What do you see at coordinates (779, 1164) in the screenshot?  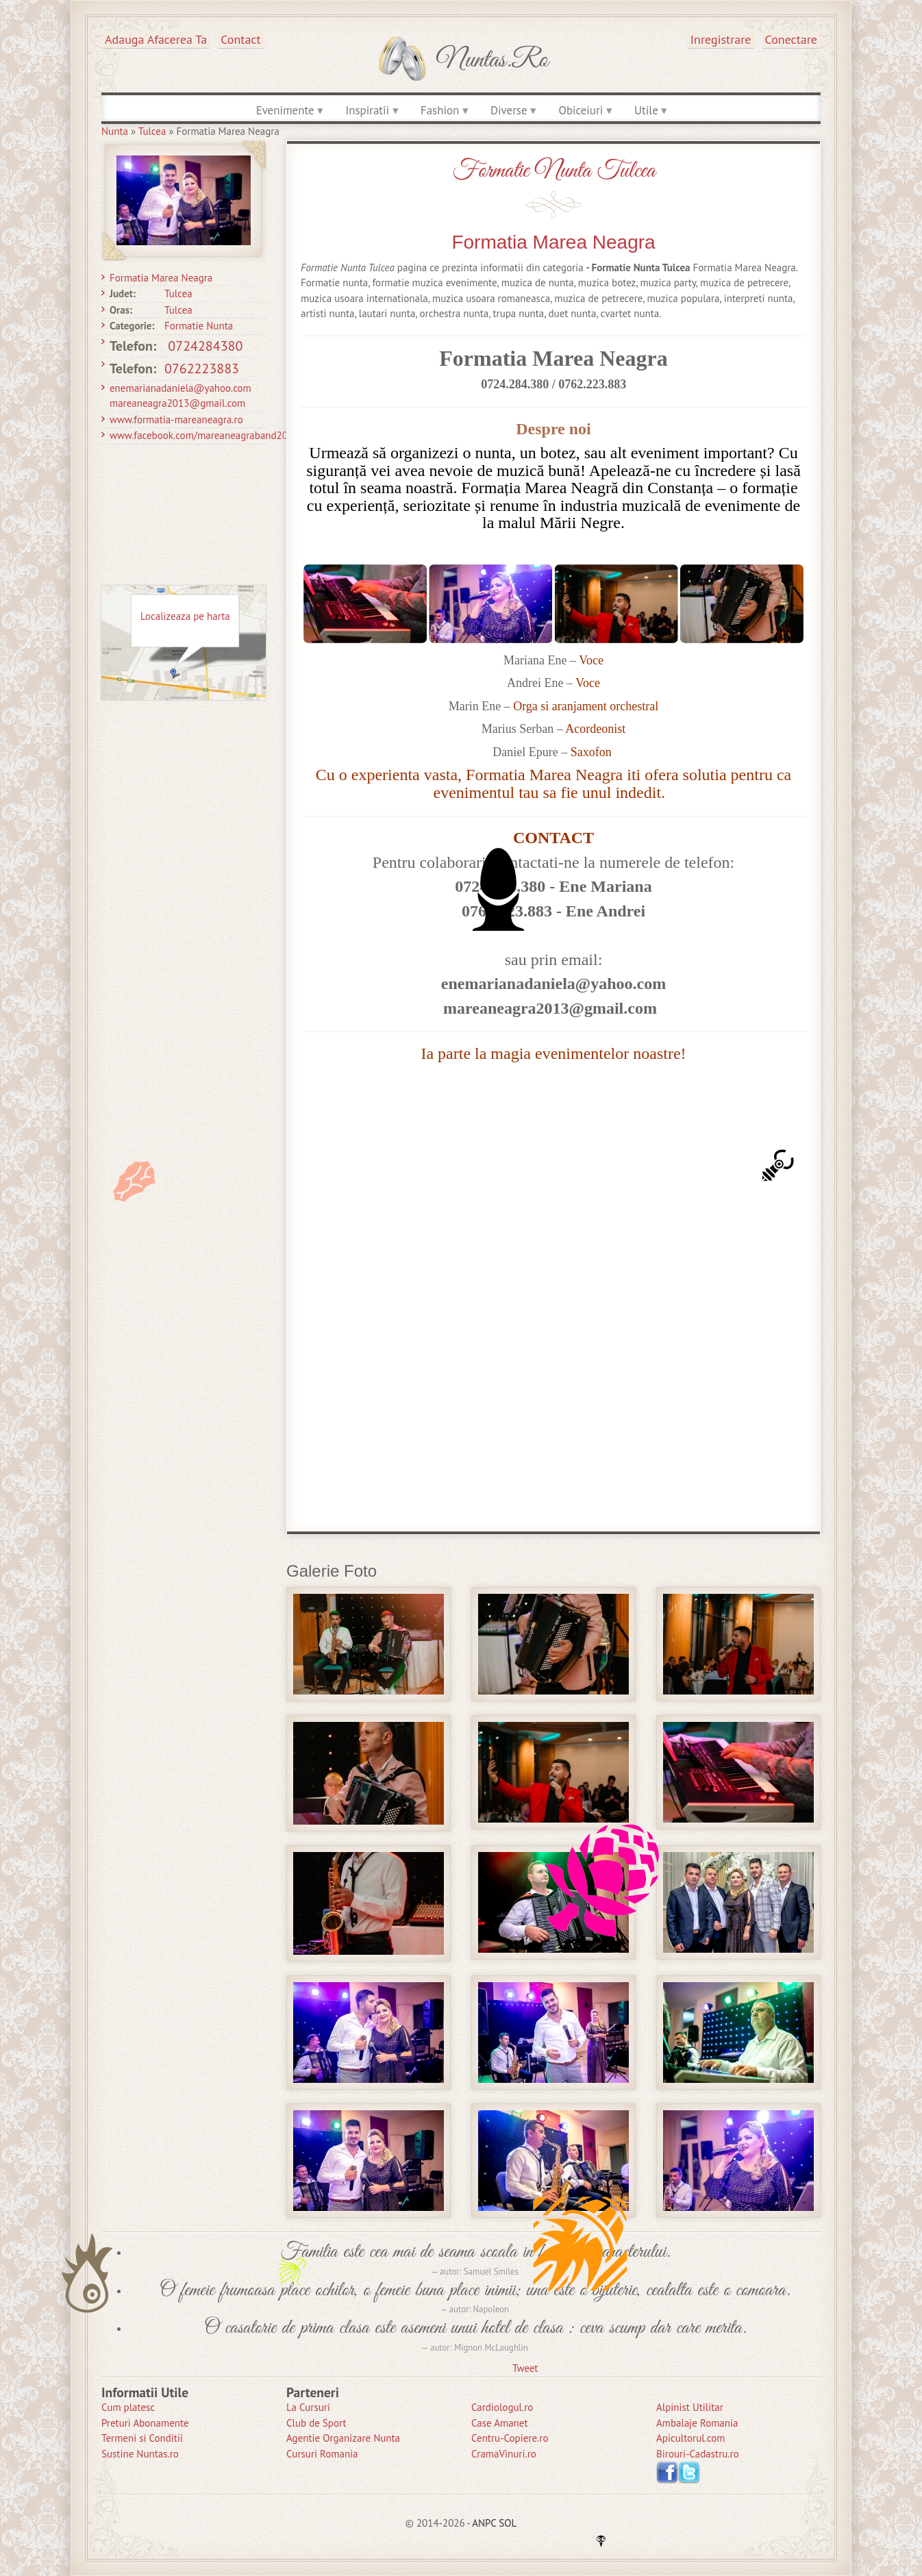 I see `activate robotic arm or grabber tool` at bounding box center [779, 1164].